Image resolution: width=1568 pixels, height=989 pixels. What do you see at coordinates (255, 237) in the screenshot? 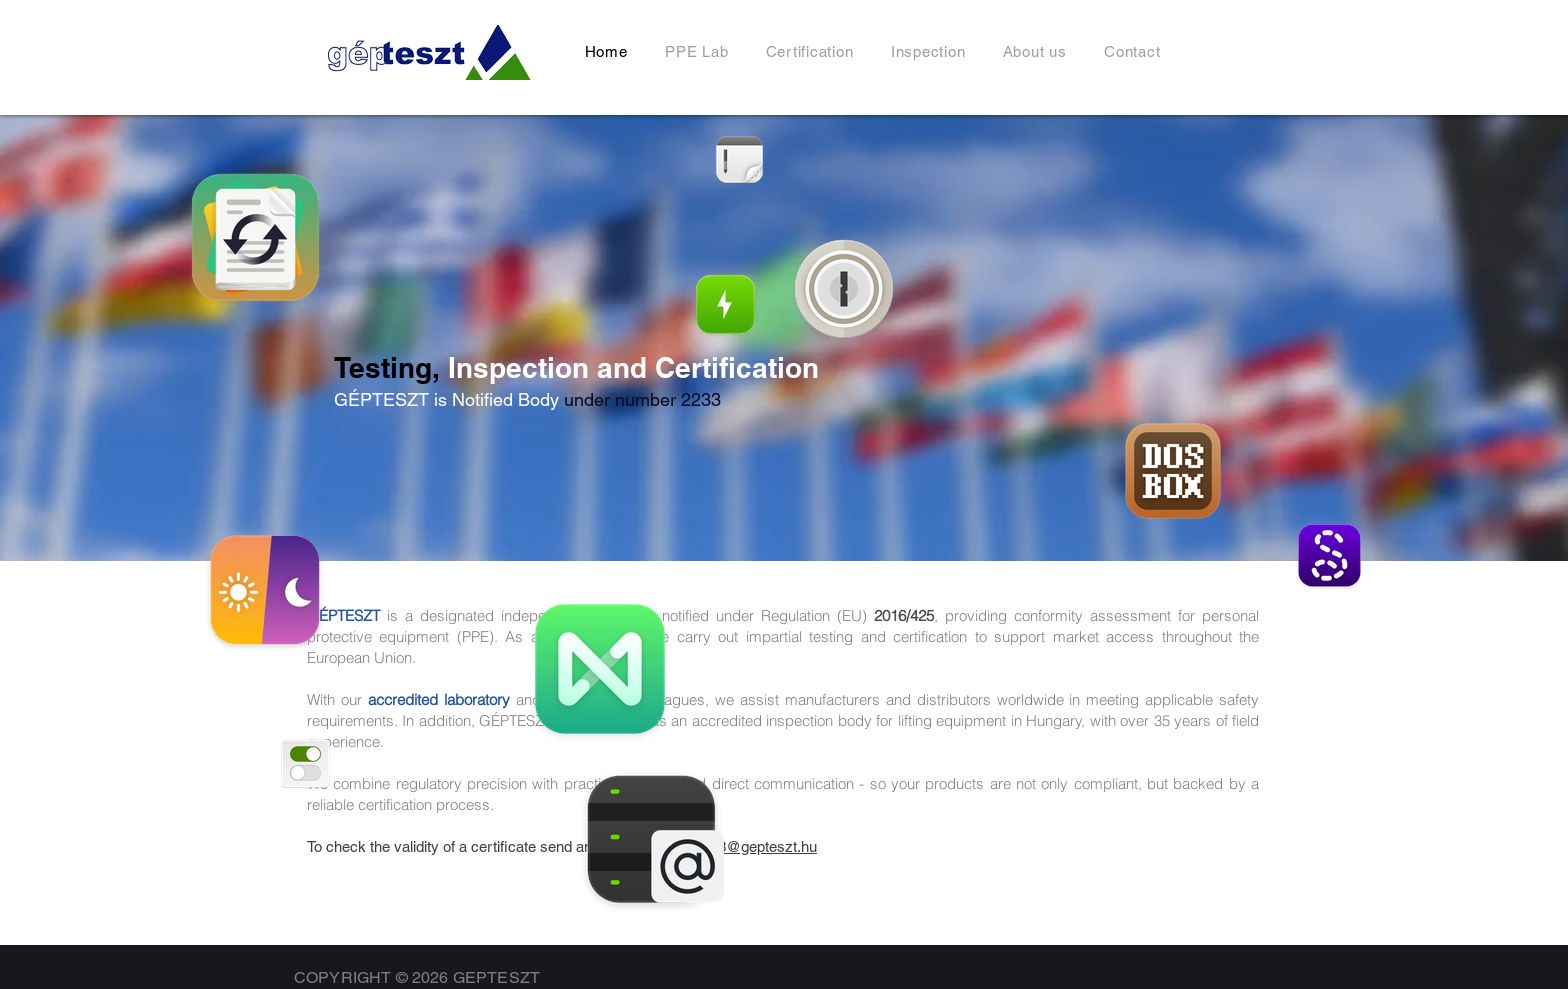
I see `open Morphosis file conversion app` at bounding box center [255, 237].